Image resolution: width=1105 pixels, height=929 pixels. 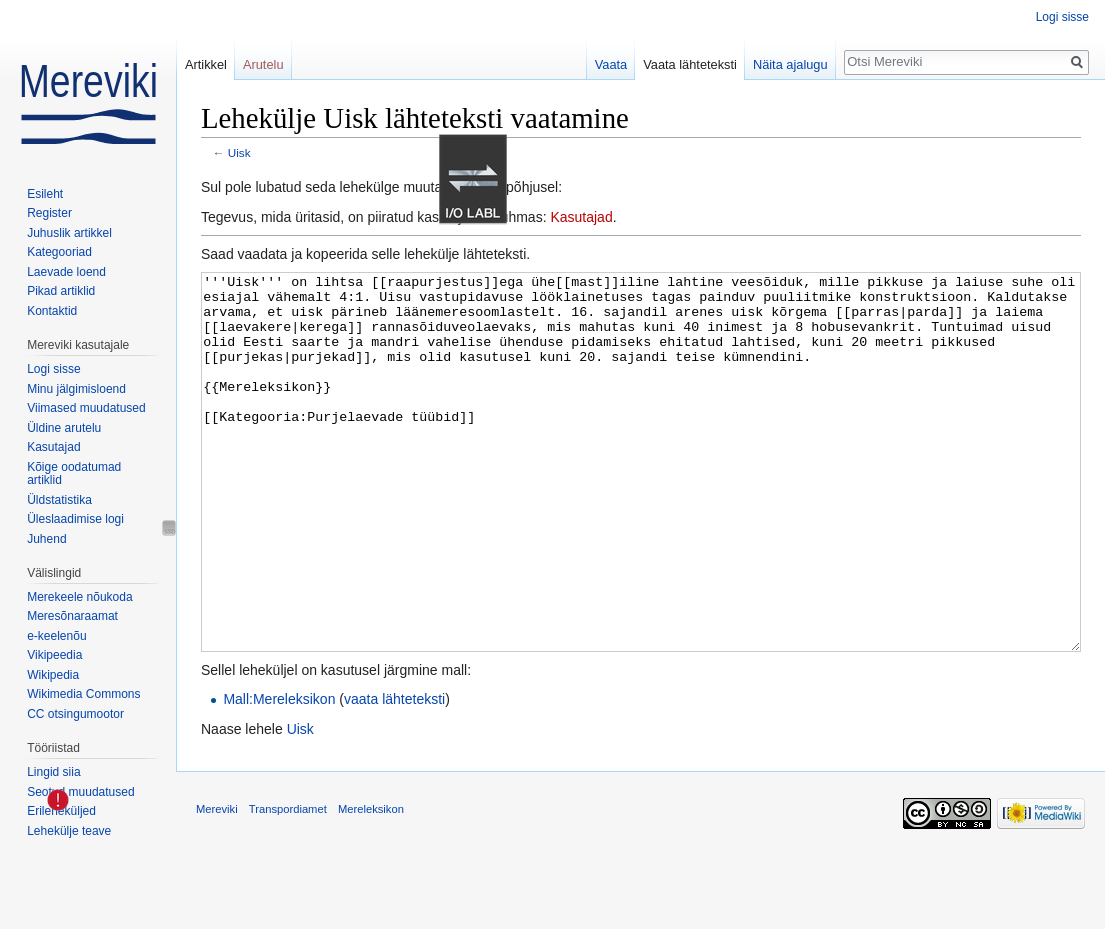 What do you see at coordinates (473, 181) in the screenshot?
I see `configure audio input/output settings in GarageBand` at bounding box center [473, 181].